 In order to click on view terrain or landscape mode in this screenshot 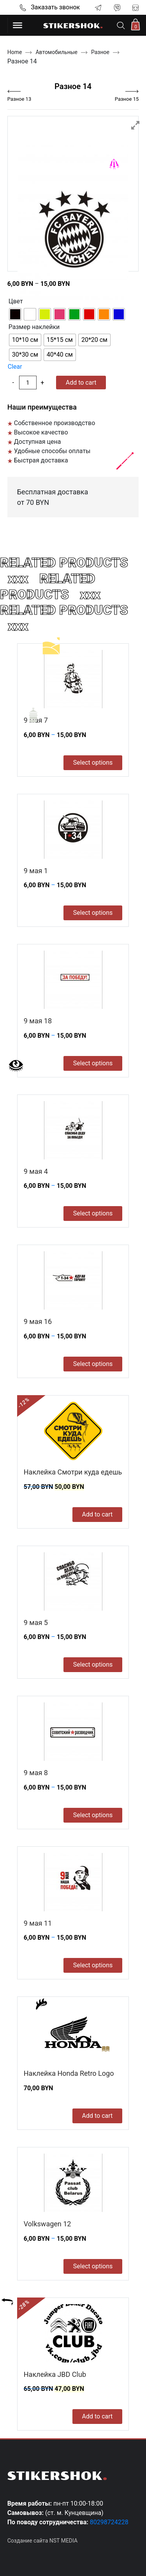, I will do `click(51, 646)`.